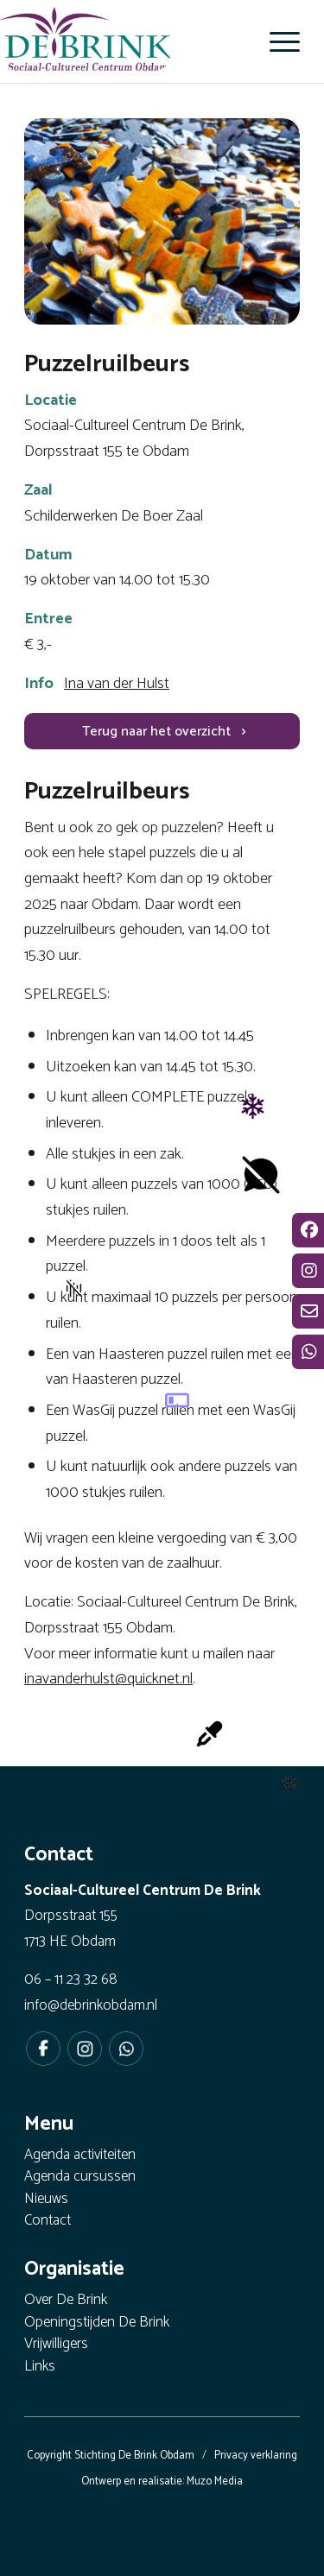 This screenshot has width=324, height=2576. What do you see at coordinates (261, 1175) in the screenshot?
I see `mute or disable comments` at bounding box center [261, 1175].